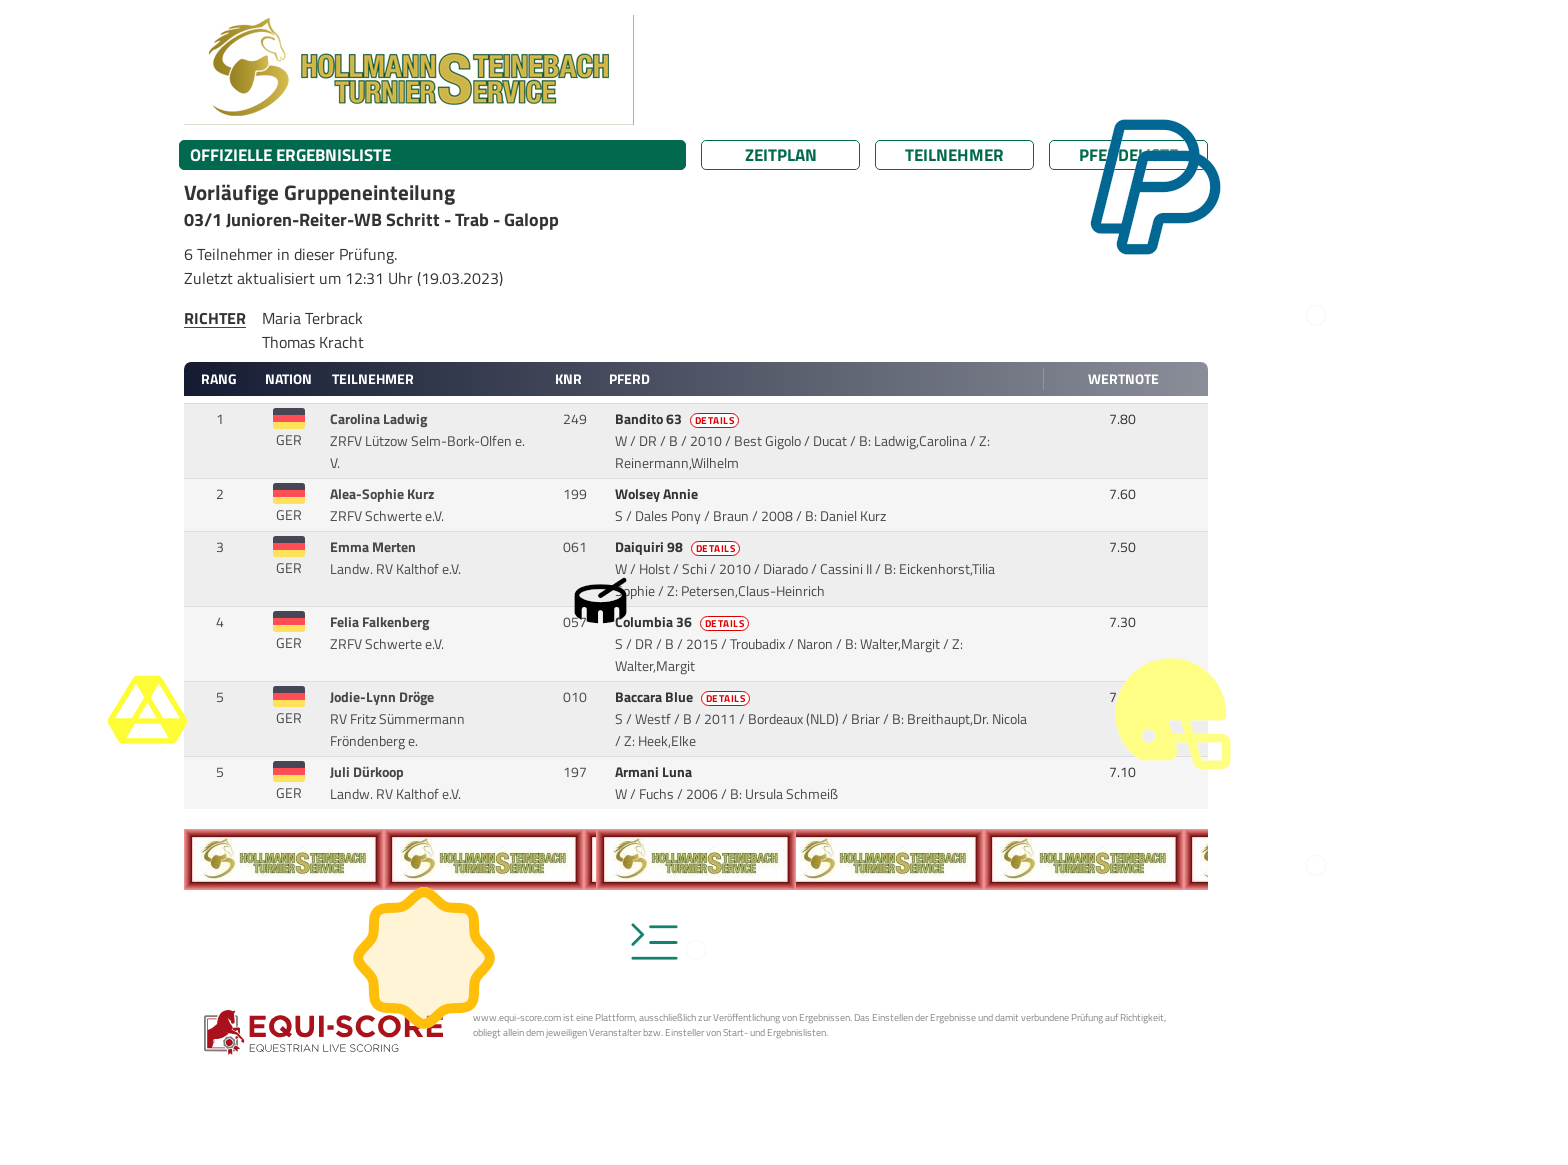  I want to click on access music or audio tools, so click(600, 600).